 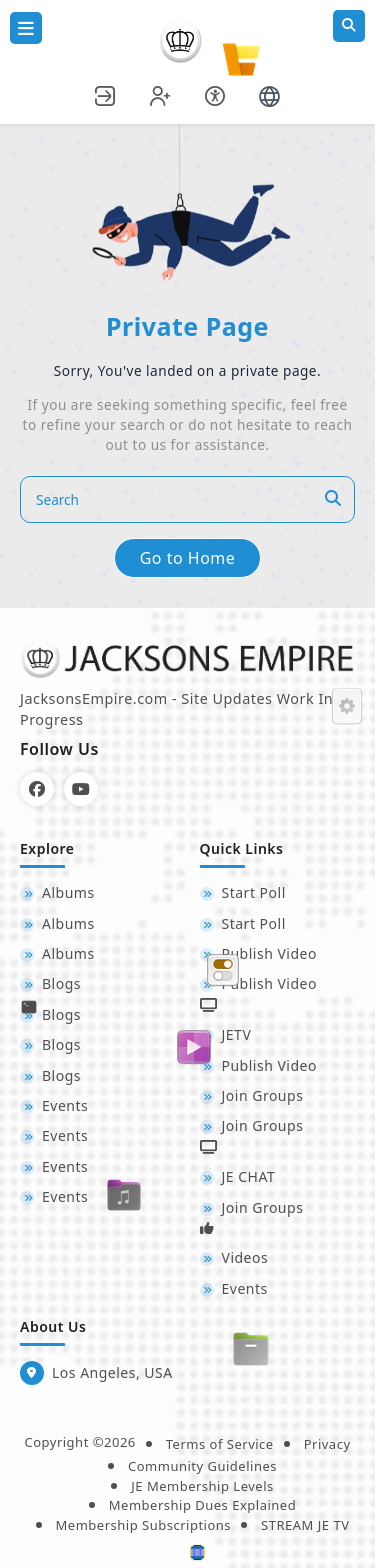 I want to click on a desktop application shortcut file, so click(x=347, y=706).